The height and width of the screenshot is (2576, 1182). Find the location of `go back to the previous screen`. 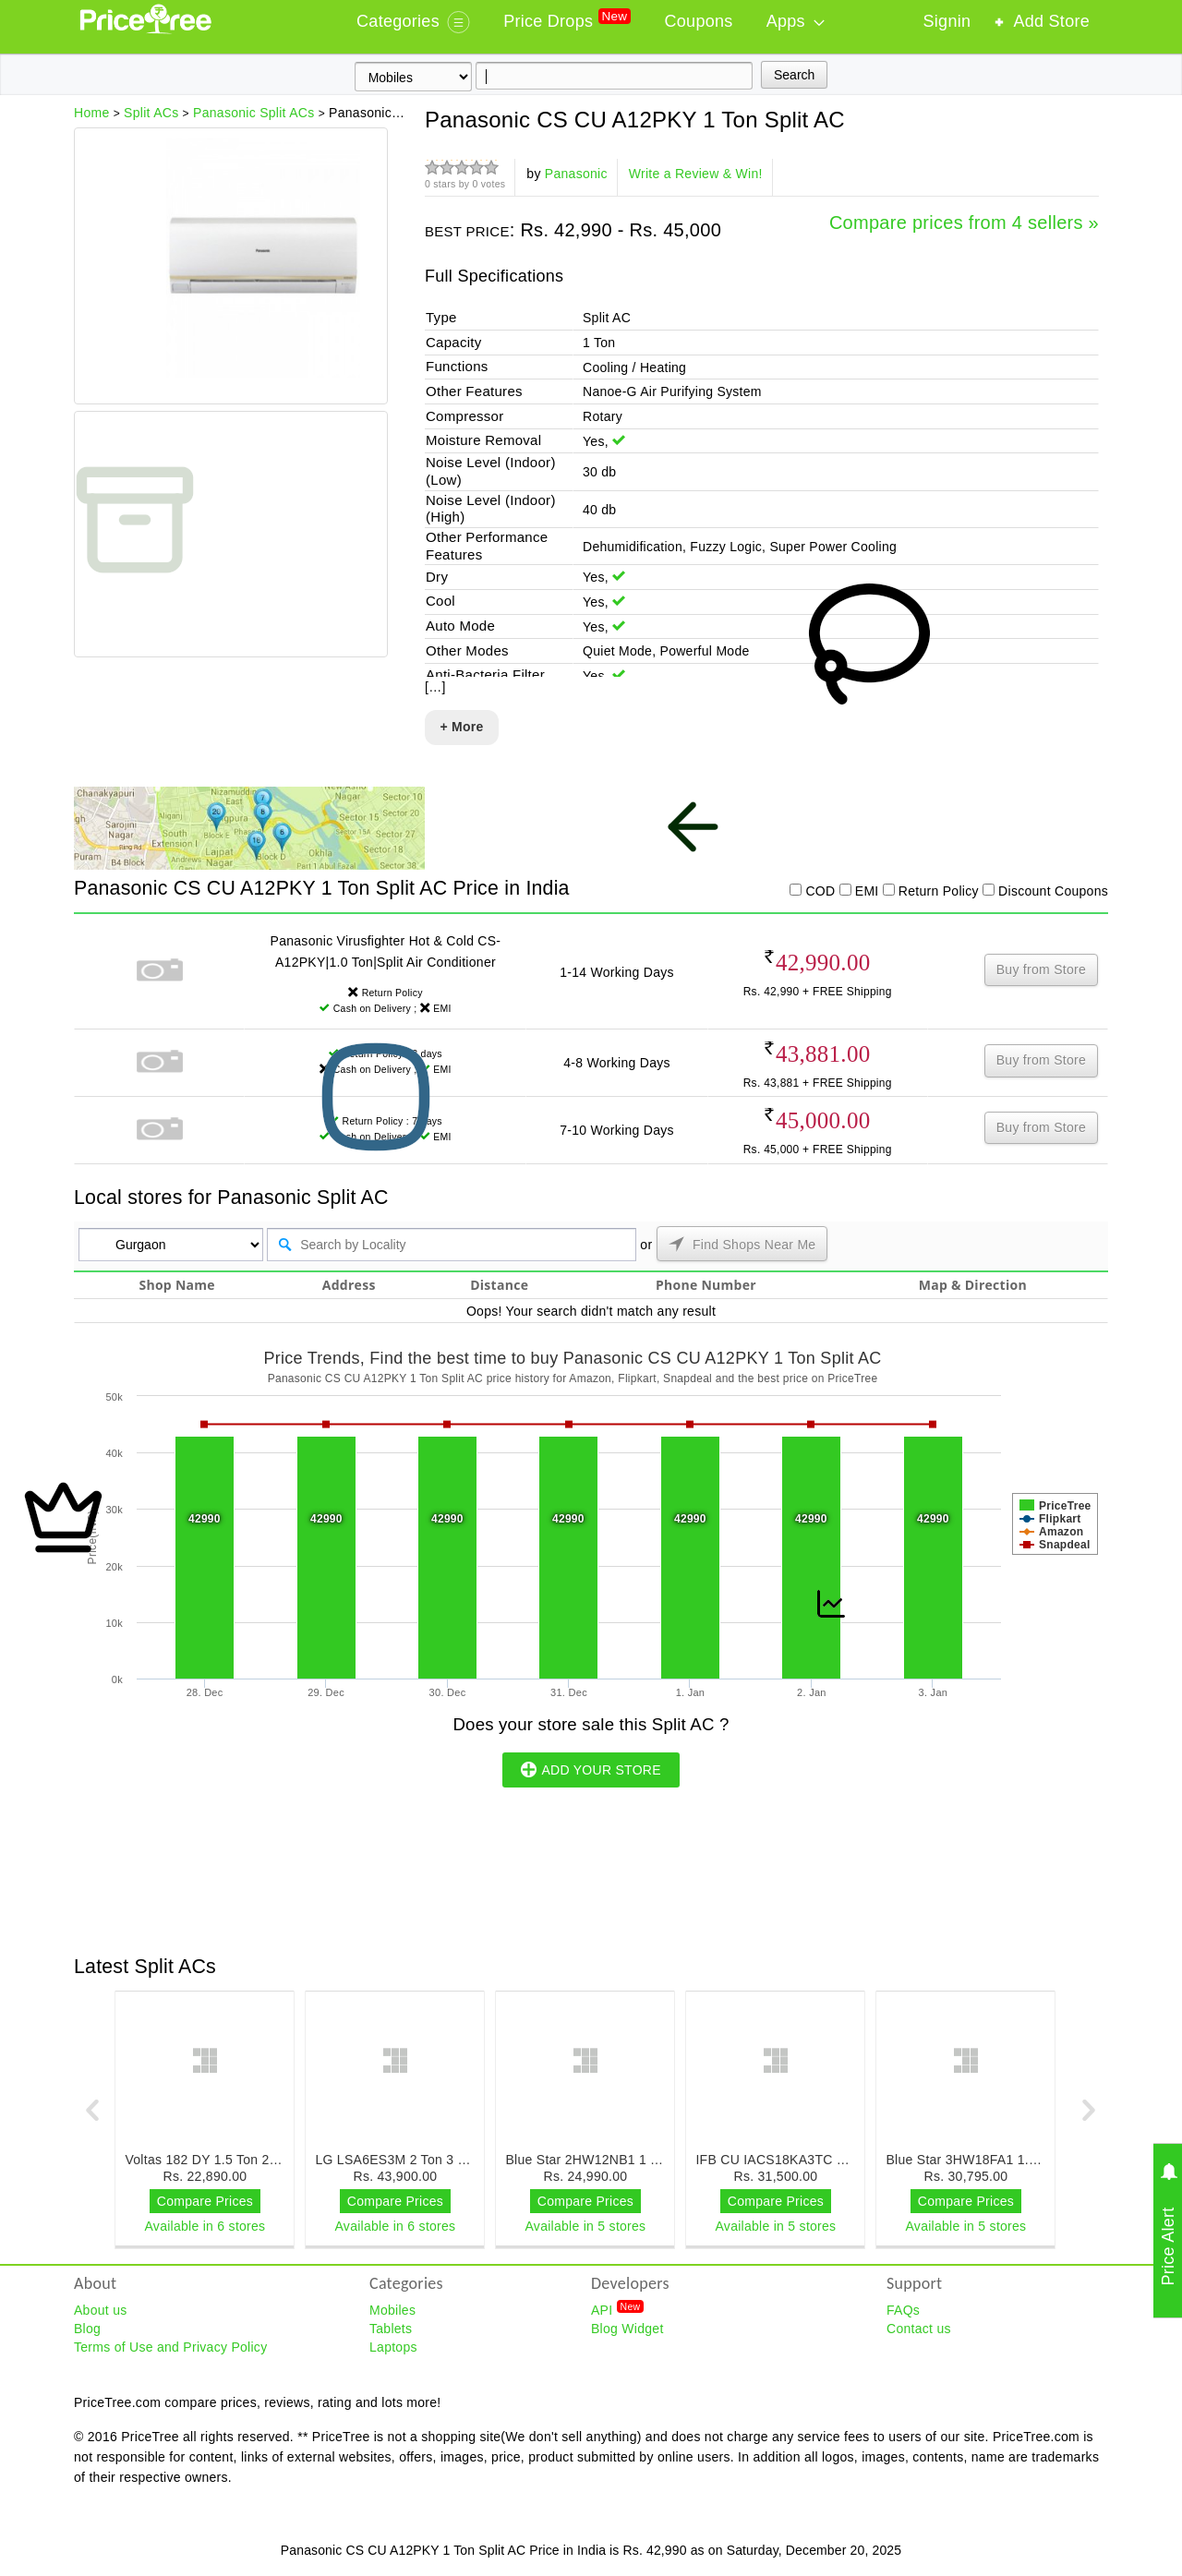

go back to the previous screen is located at coordinates (693, 826).